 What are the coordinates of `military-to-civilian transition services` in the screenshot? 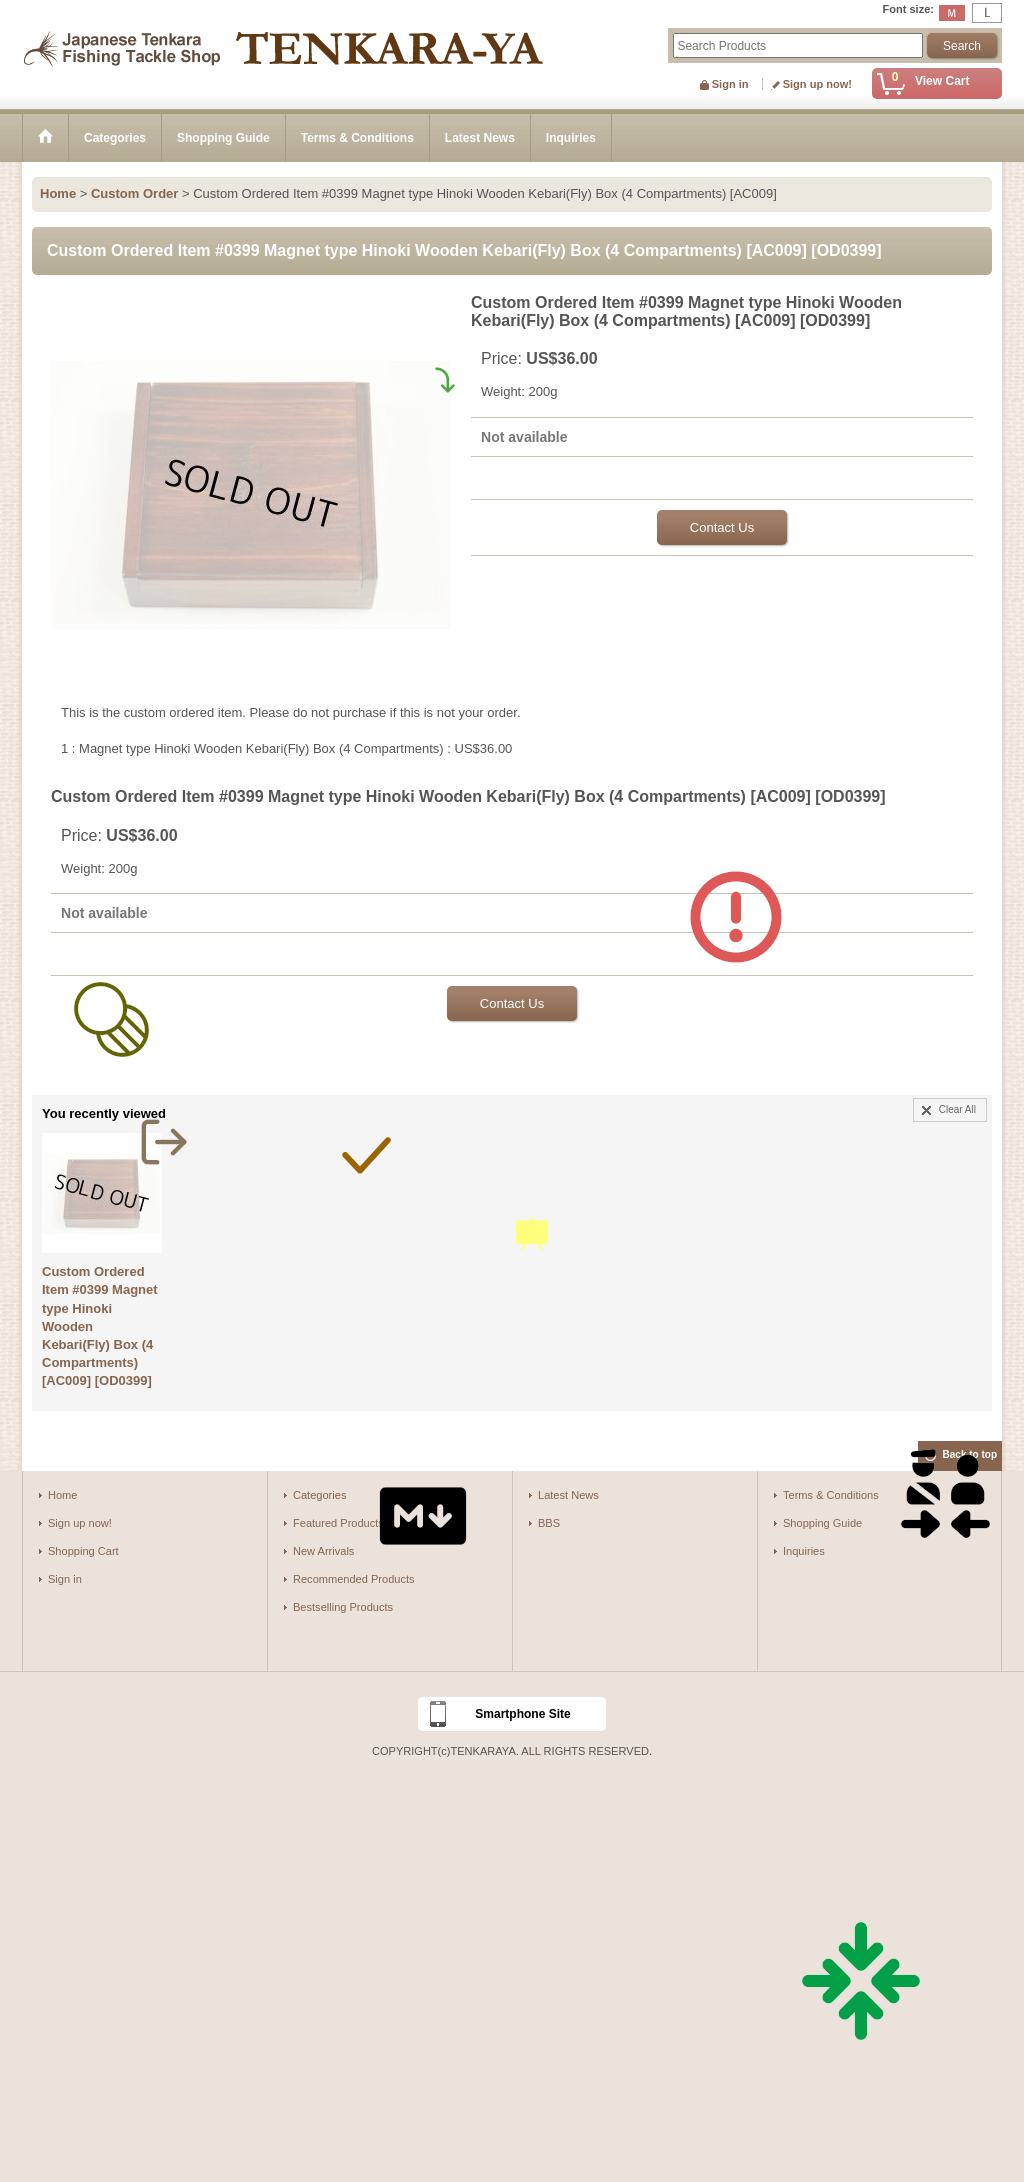 It's located at (945, 1493).